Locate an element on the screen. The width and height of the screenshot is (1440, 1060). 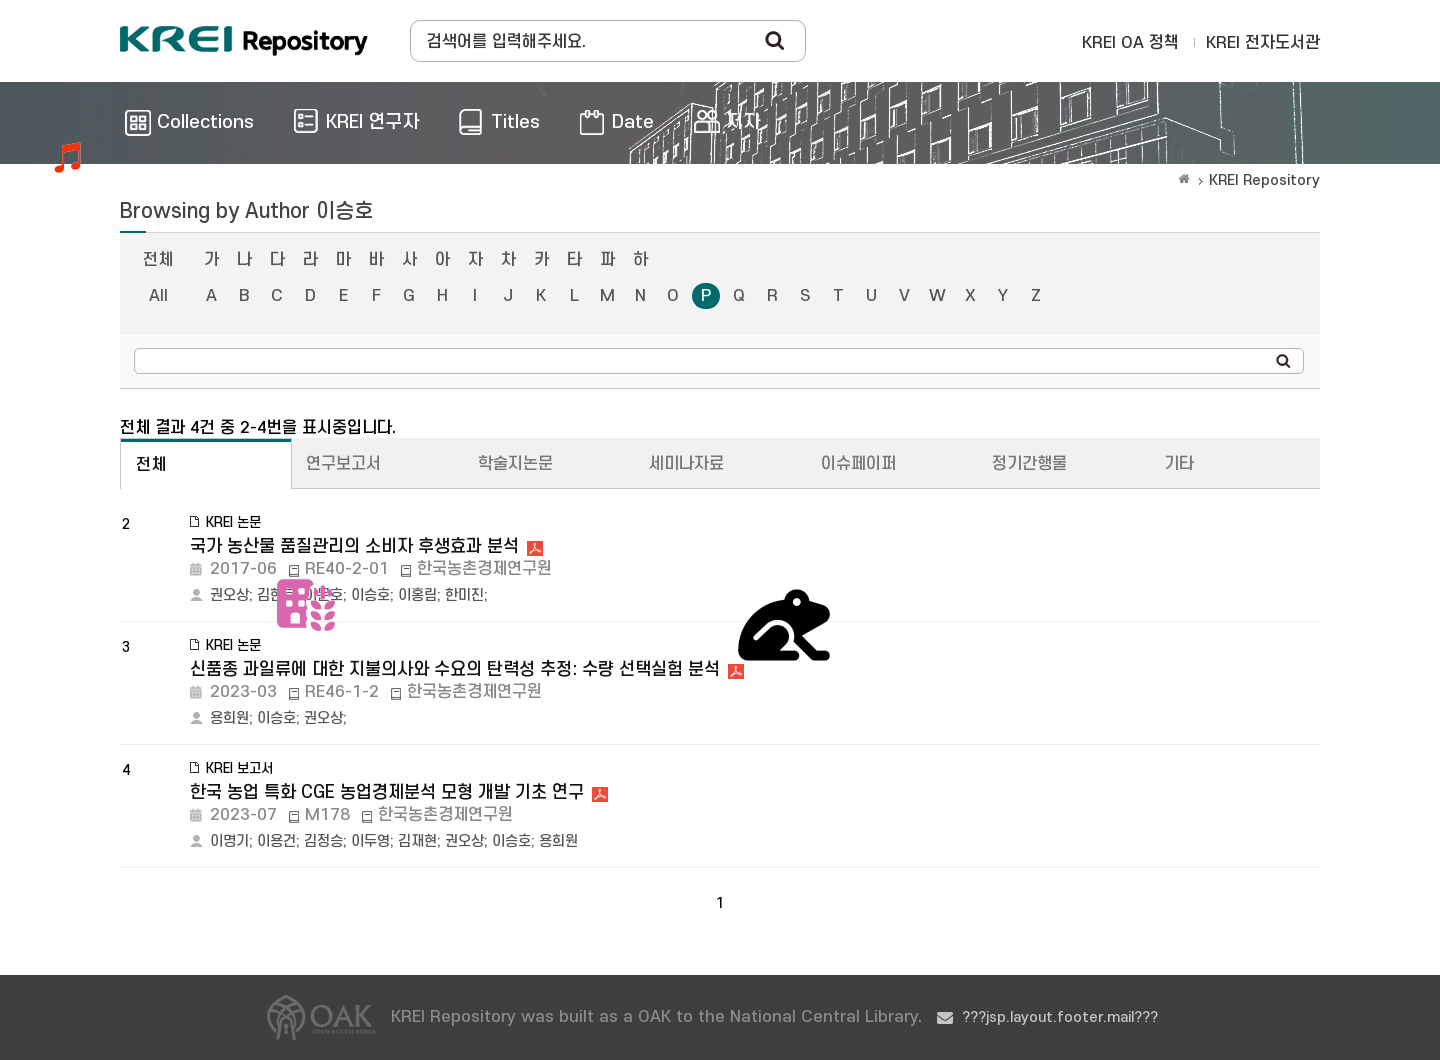
decorative frog icon or mascot is located at coordinates (784, 625).